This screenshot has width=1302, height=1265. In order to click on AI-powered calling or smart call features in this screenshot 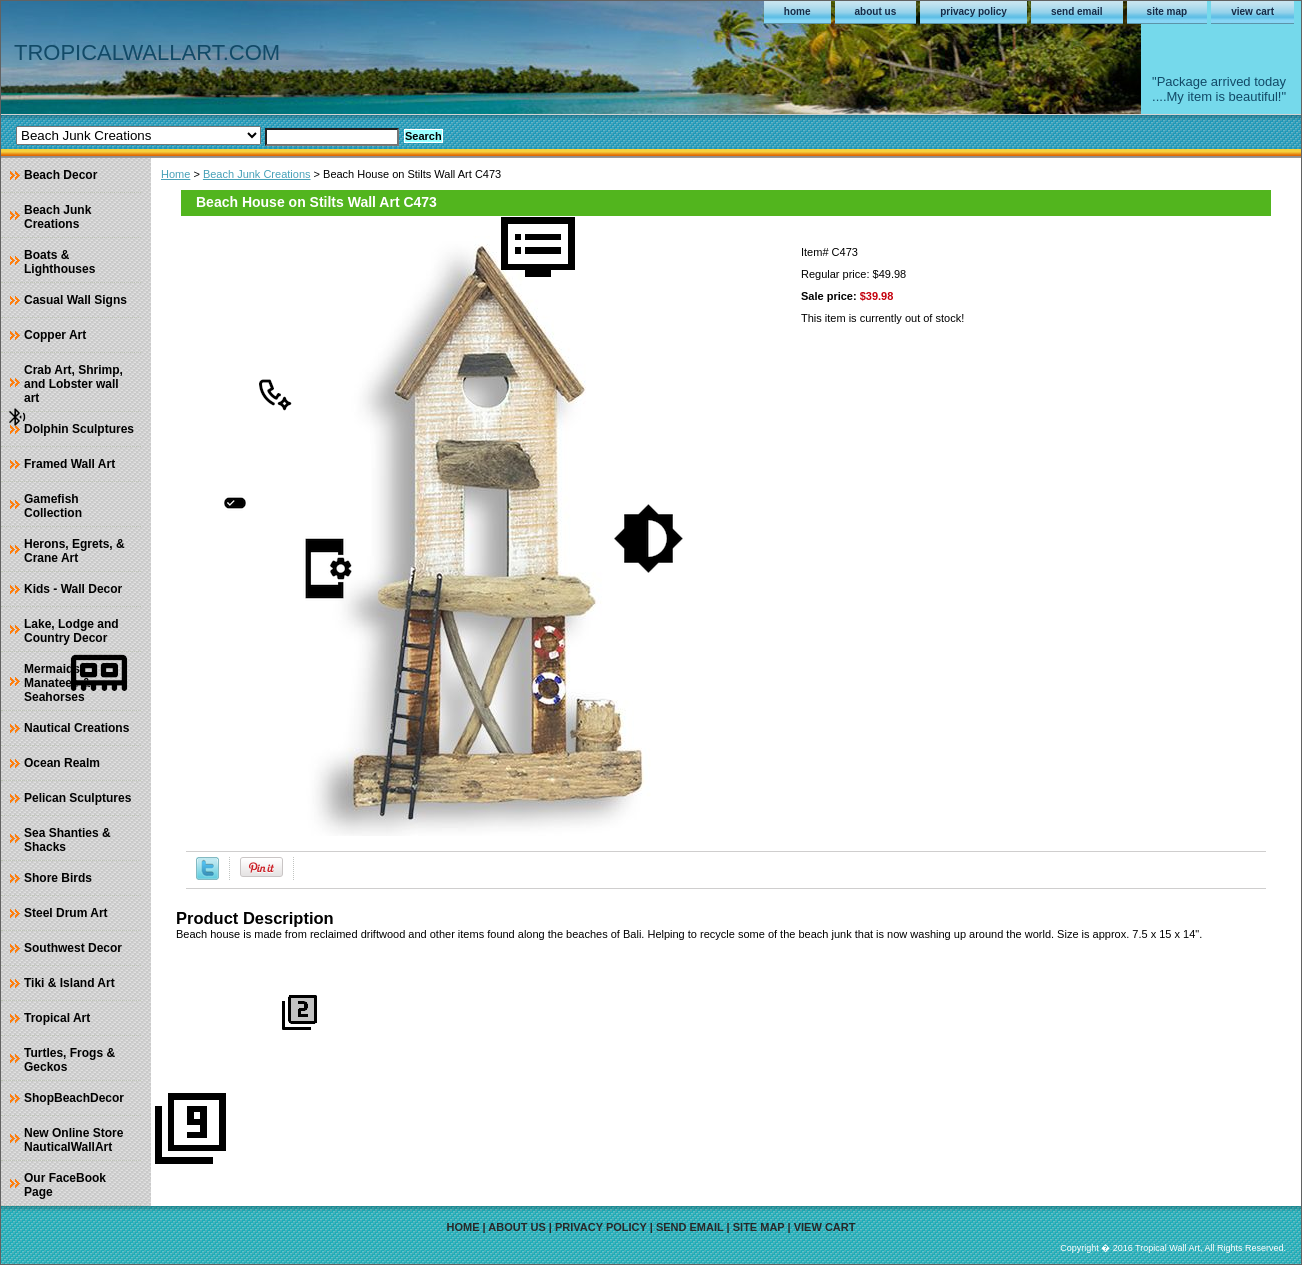, I will do `click(274, 393)`.